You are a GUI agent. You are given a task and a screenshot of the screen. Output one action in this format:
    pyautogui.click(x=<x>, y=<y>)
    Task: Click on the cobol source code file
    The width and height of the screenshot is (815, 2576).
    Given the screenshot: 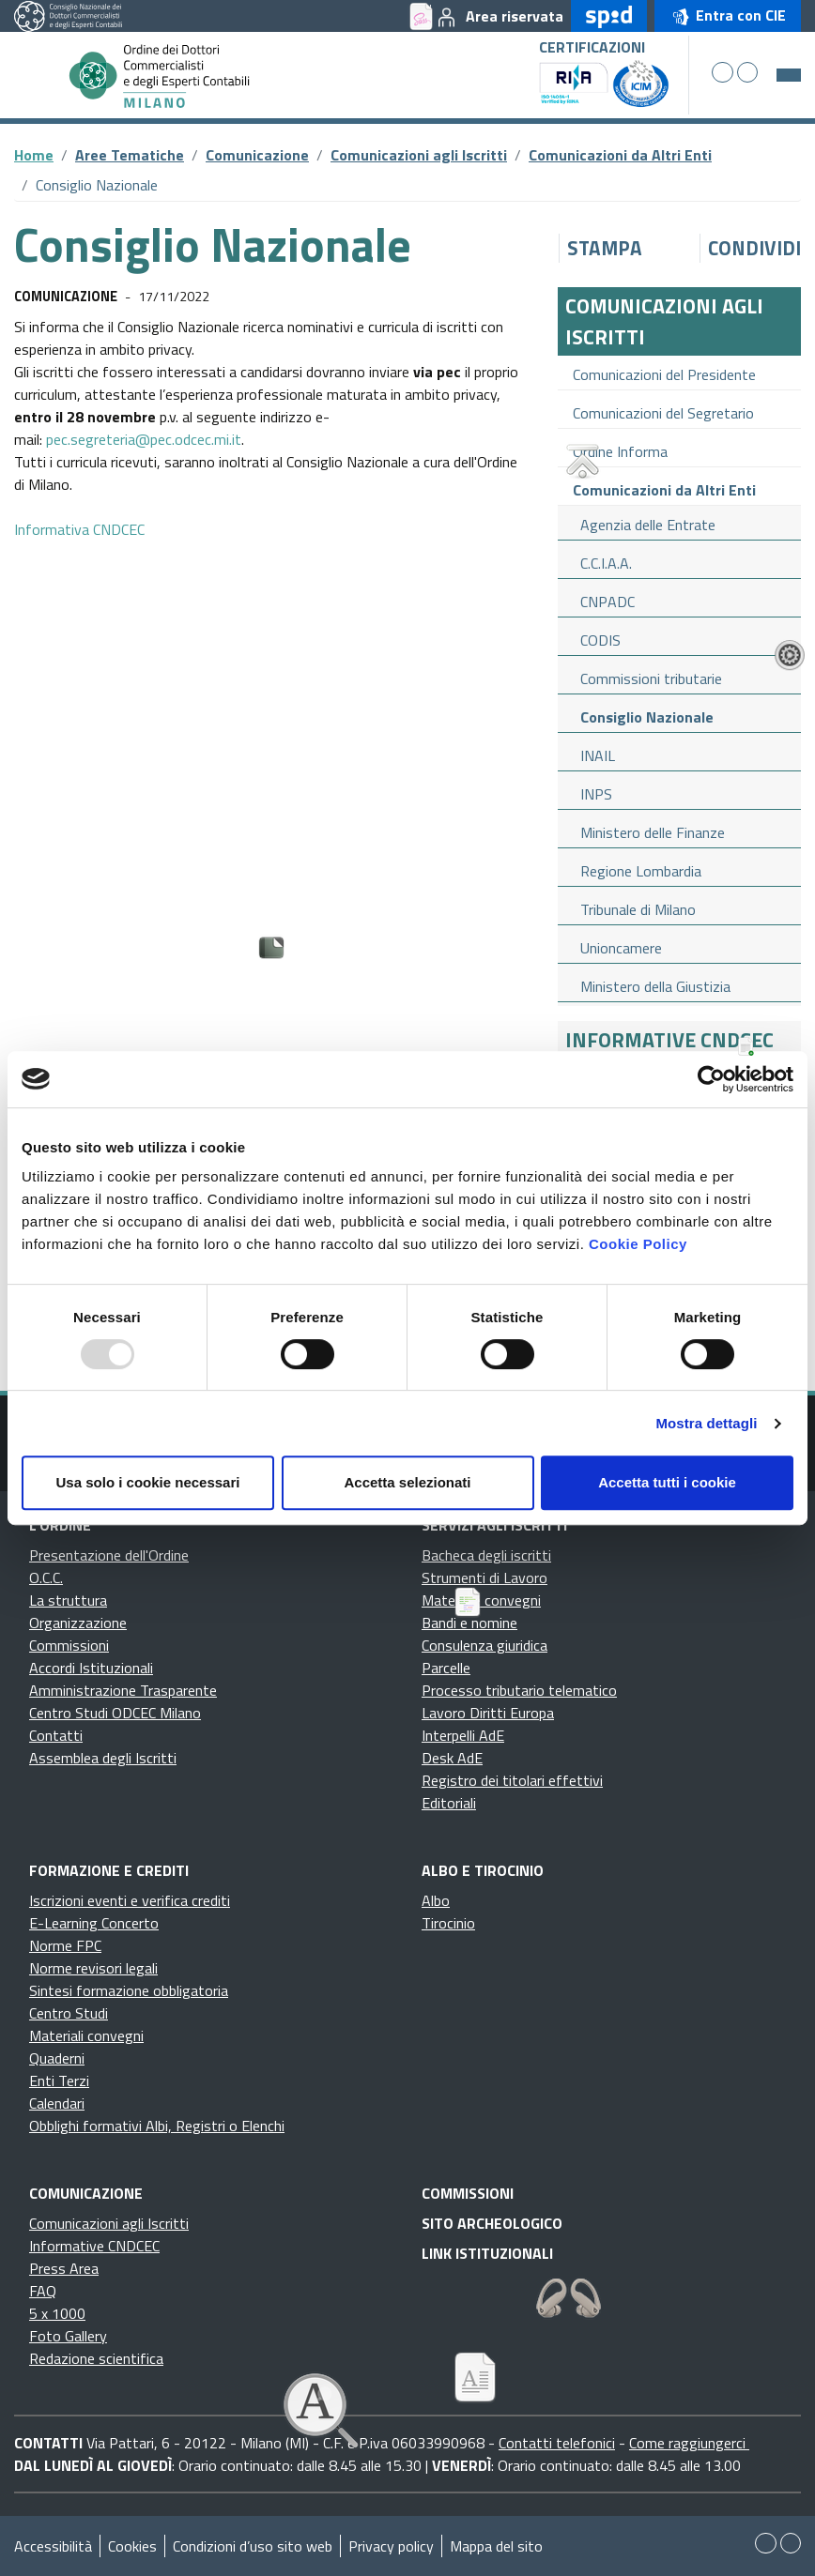 What is the action you would take?
    pyautogui.click(x=468, y=1602)
    